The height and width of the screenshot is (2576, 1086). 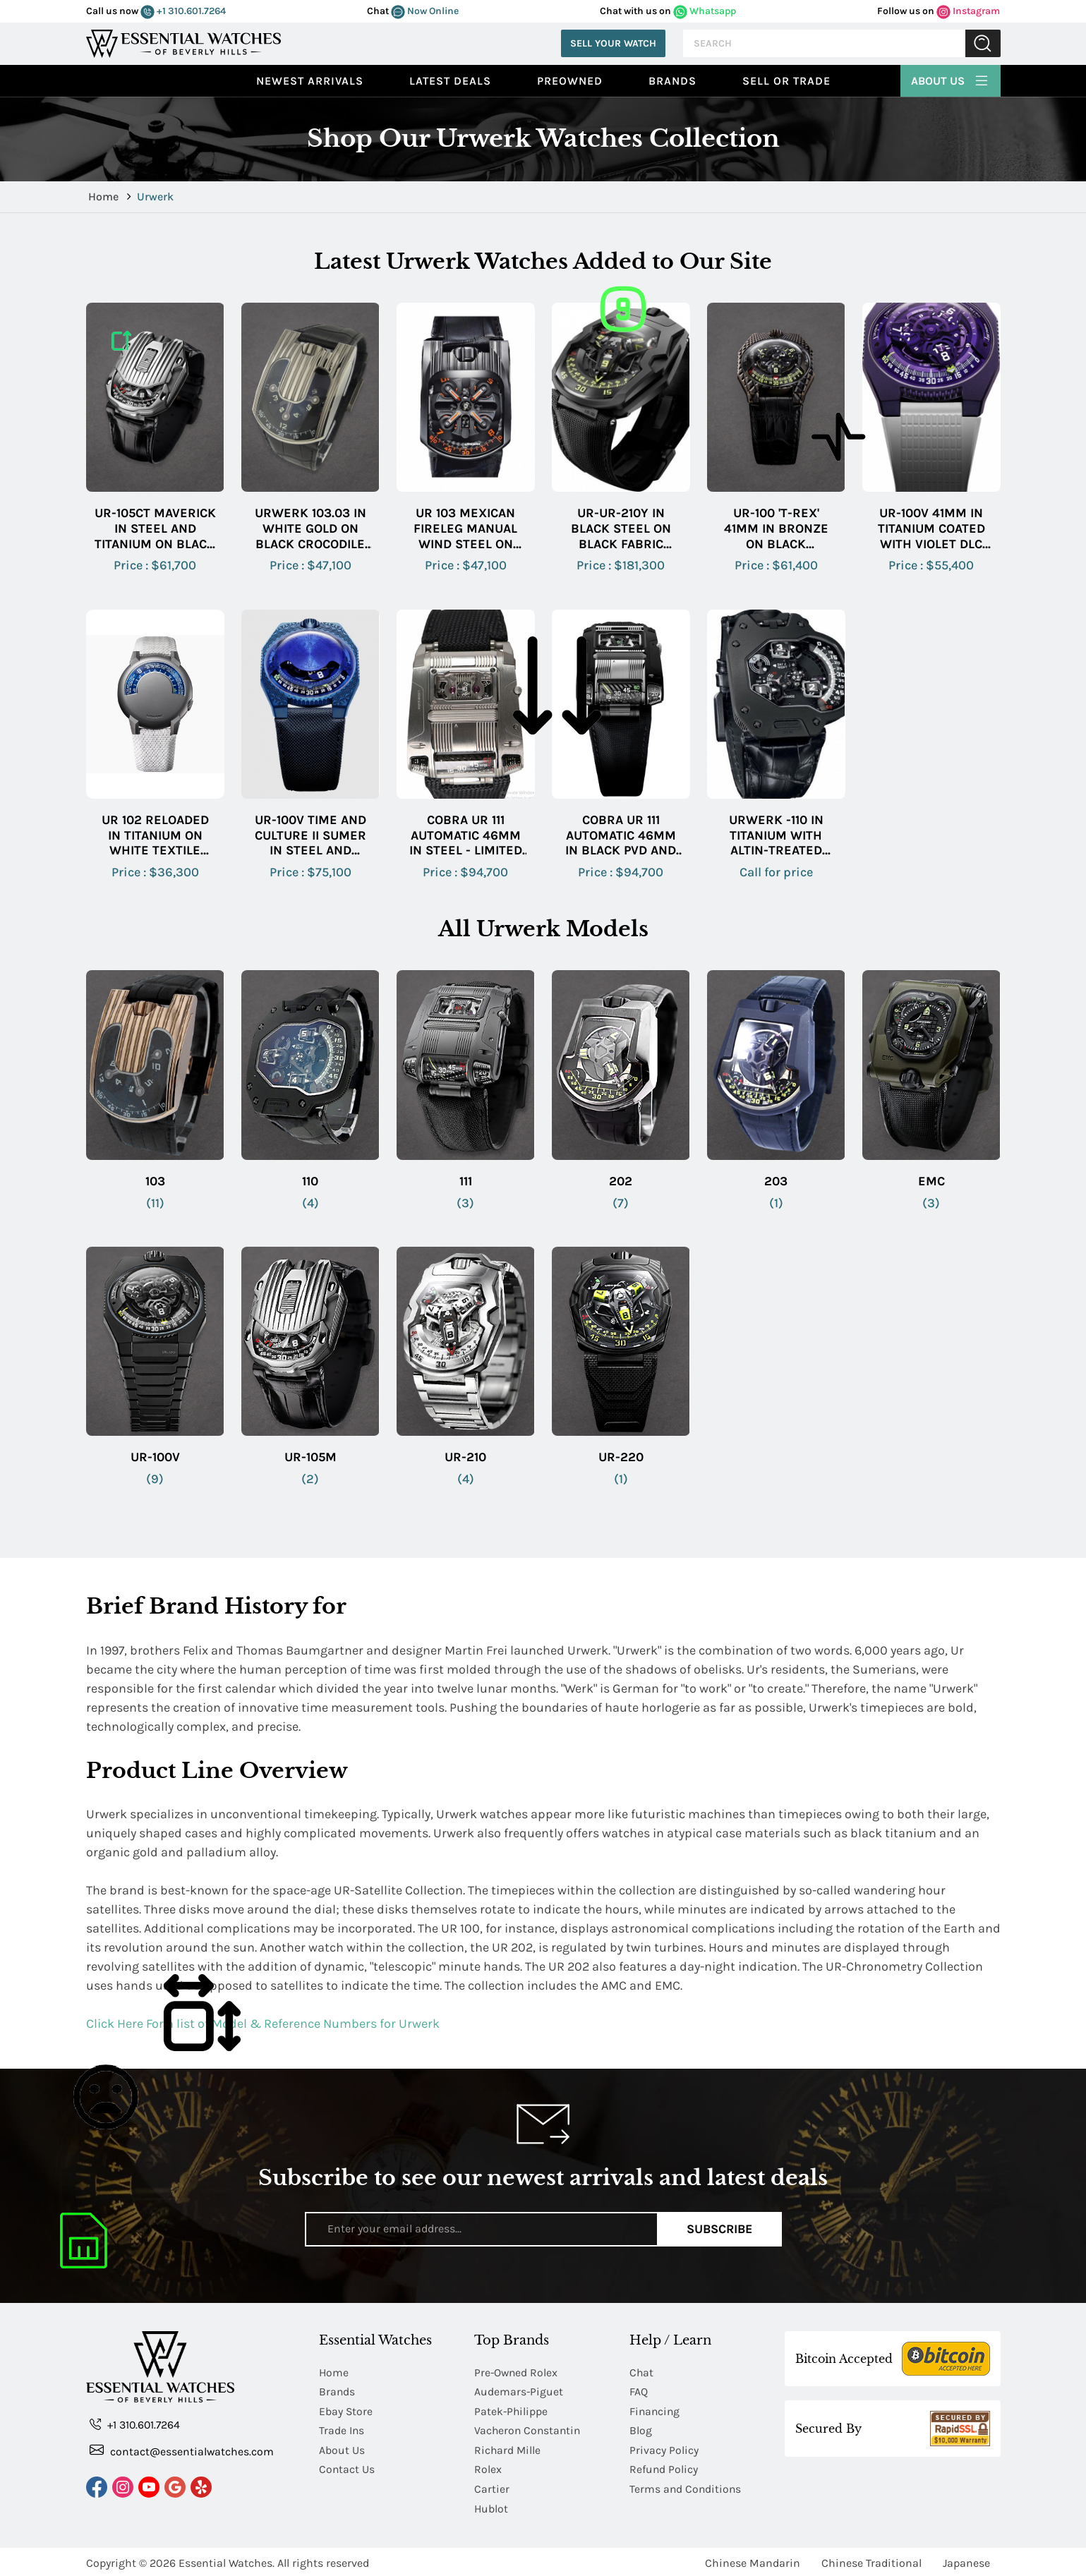 What do you see at coordinates (623, 309) in the screenshot?
I see `indicates 9 items or notifications` at bounding box center [623, 309].